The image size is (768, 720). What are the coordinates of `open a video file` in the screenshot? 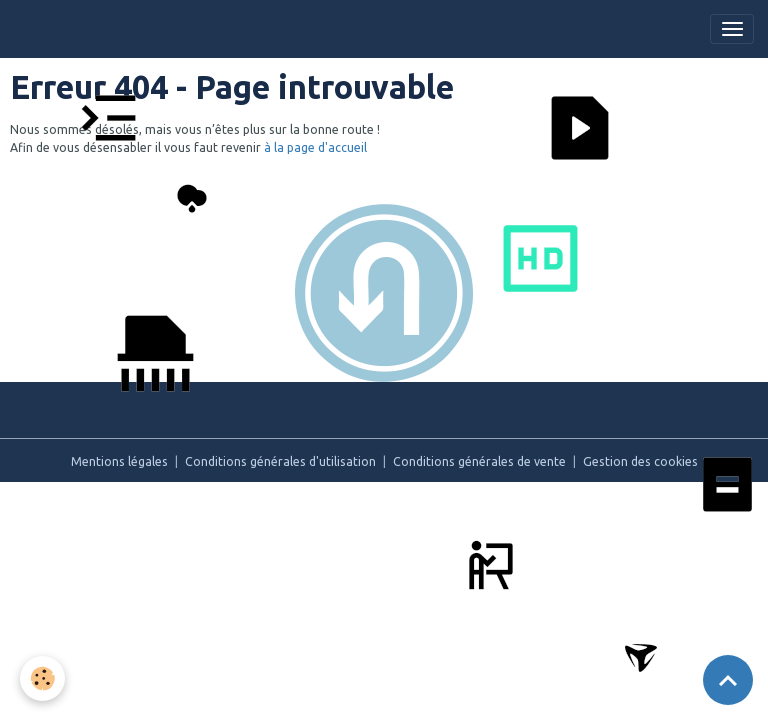 It's located at (580, 128).